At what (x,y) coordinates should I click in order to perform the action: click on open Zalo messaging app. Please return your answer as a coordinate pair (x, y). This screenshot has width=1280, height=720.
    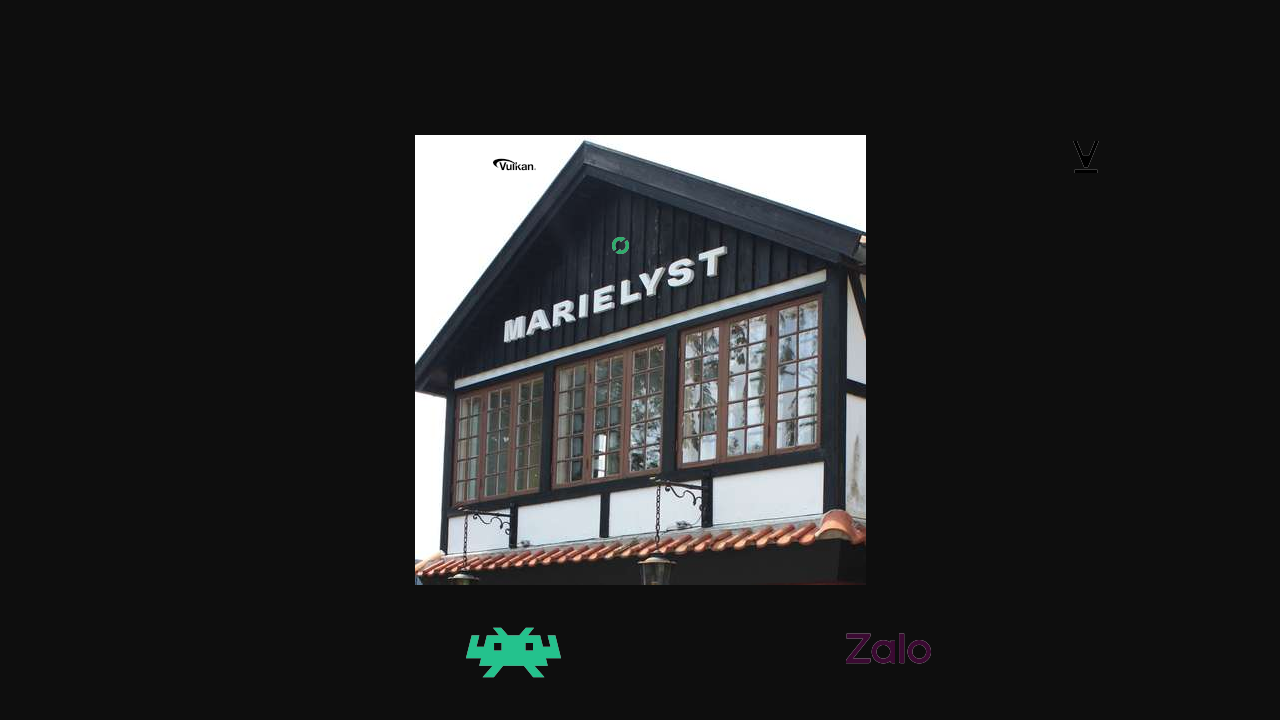
    Looking at the image, I should click on (888, 648).